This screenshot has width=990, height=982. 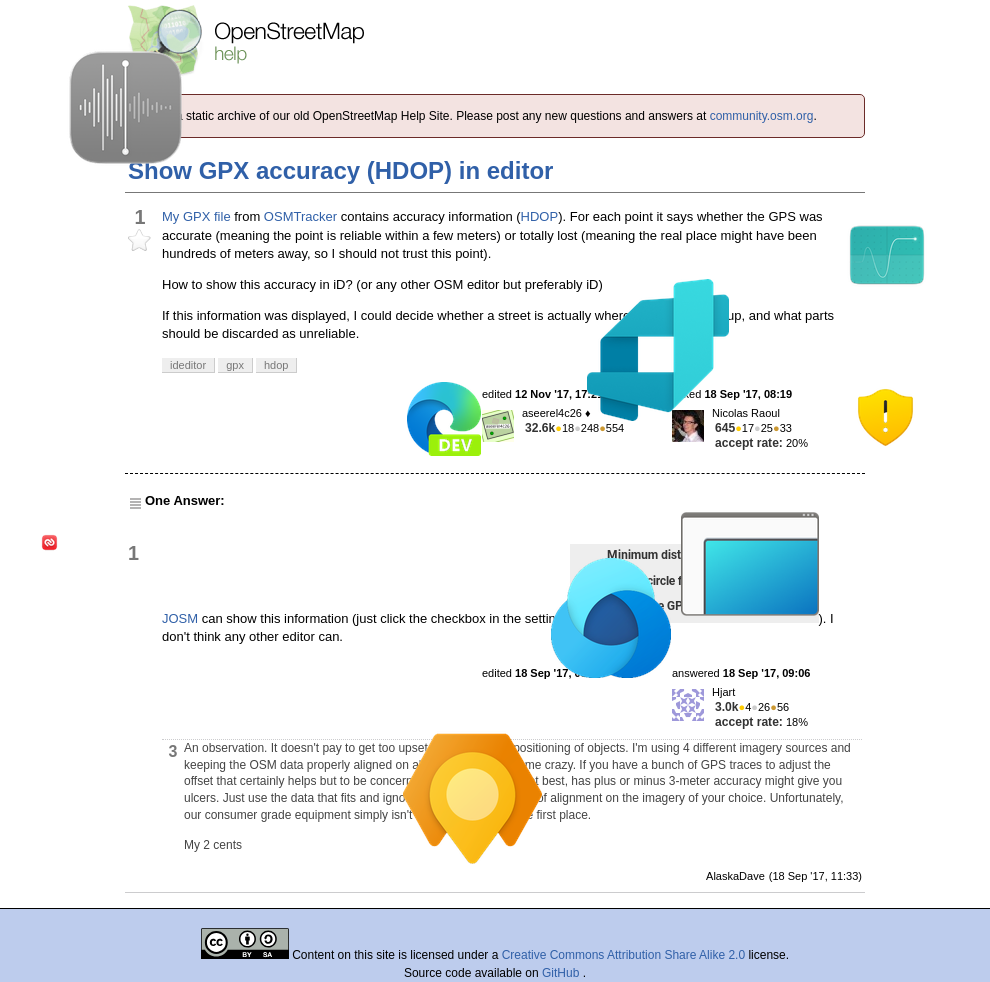 What do you see at coordinates (611, 618) in the screenshot?
I see `open microsoft viva insights app` at bounding box center [611, 618].